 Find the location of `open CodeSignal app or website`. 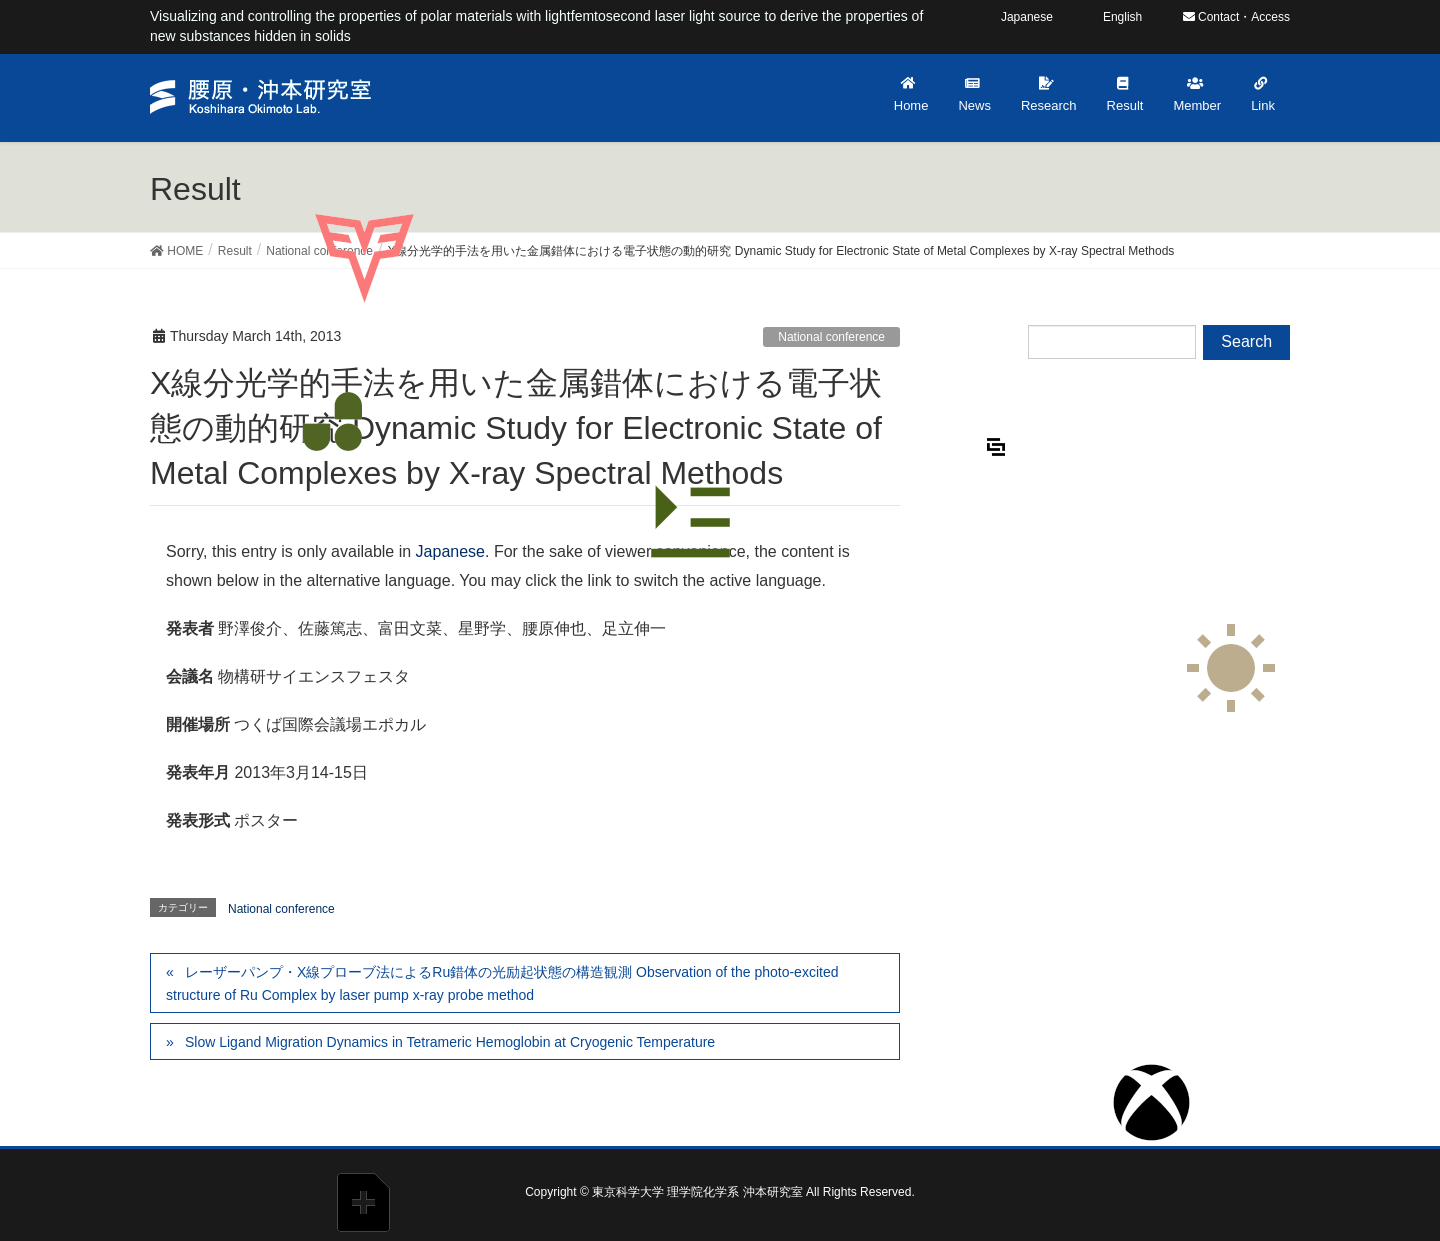

open CodeSignal app or website is located at coordinates (364, 258).